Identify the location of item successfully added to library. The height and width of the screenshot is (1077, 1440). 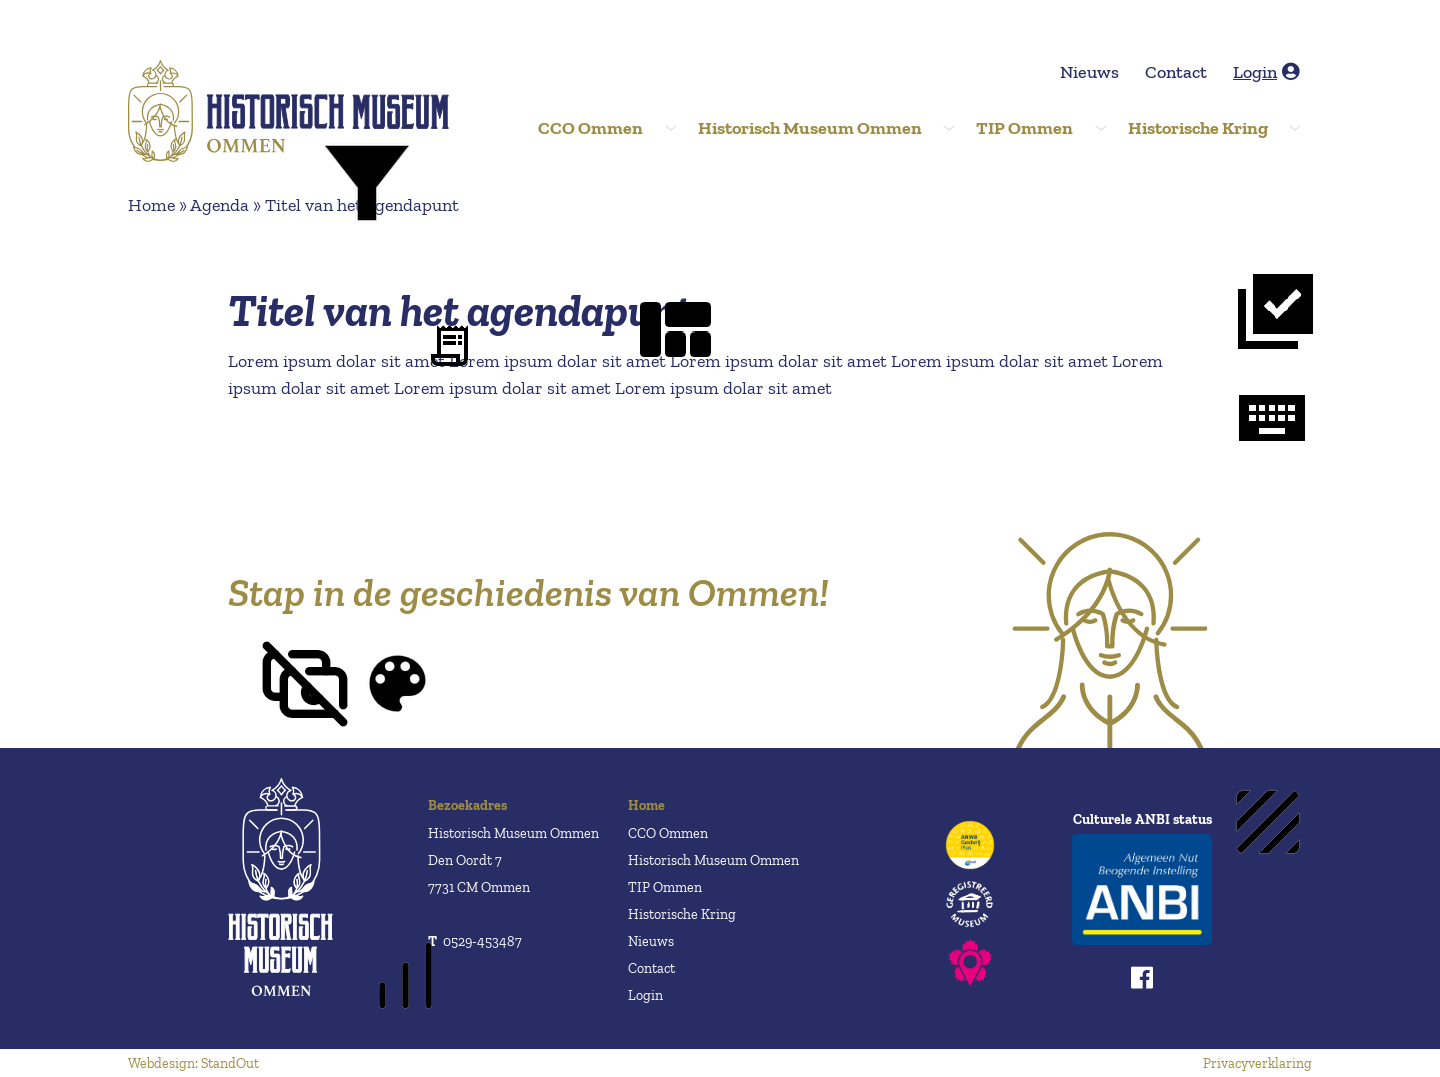
(1275, 311).